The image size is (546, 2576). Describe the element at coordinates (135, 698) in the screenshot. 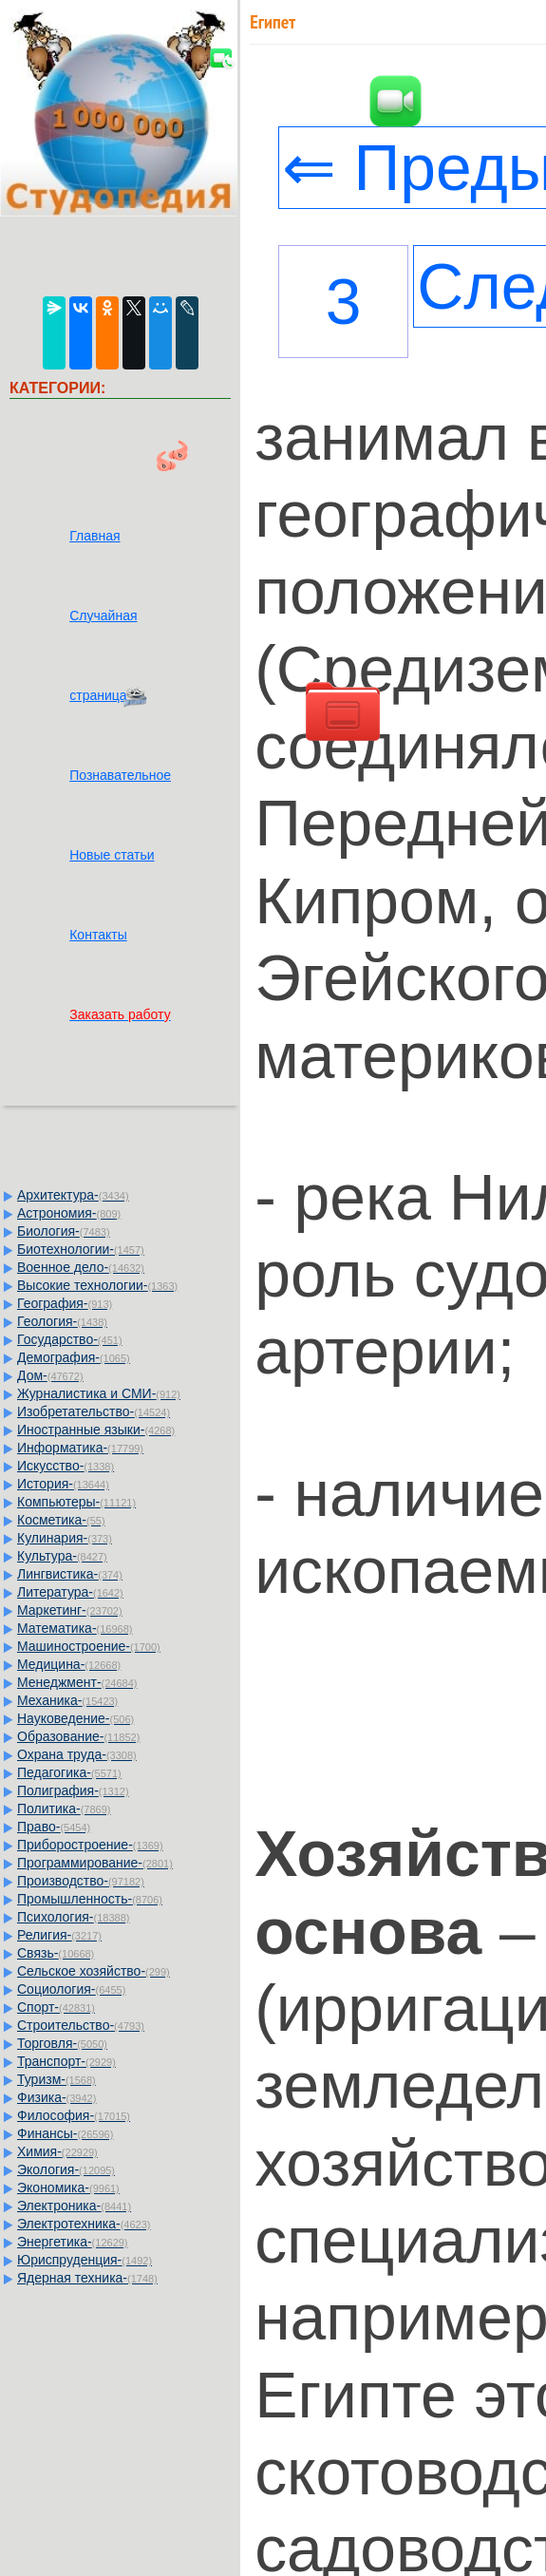

I see `indicates a video file type` at that location.